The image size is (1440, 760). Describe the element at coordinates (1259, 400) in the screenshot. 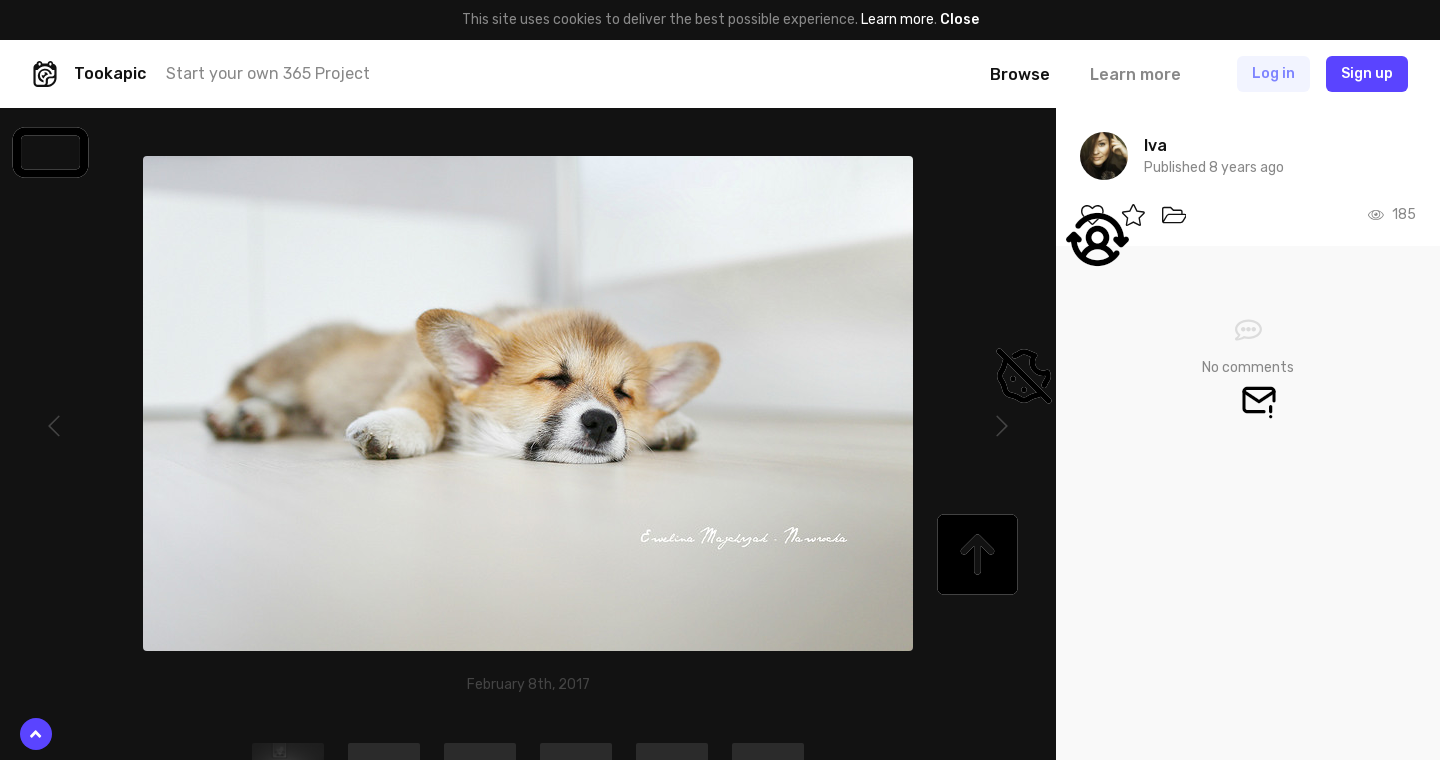

I see `indicates an urgent or important email` at that location.